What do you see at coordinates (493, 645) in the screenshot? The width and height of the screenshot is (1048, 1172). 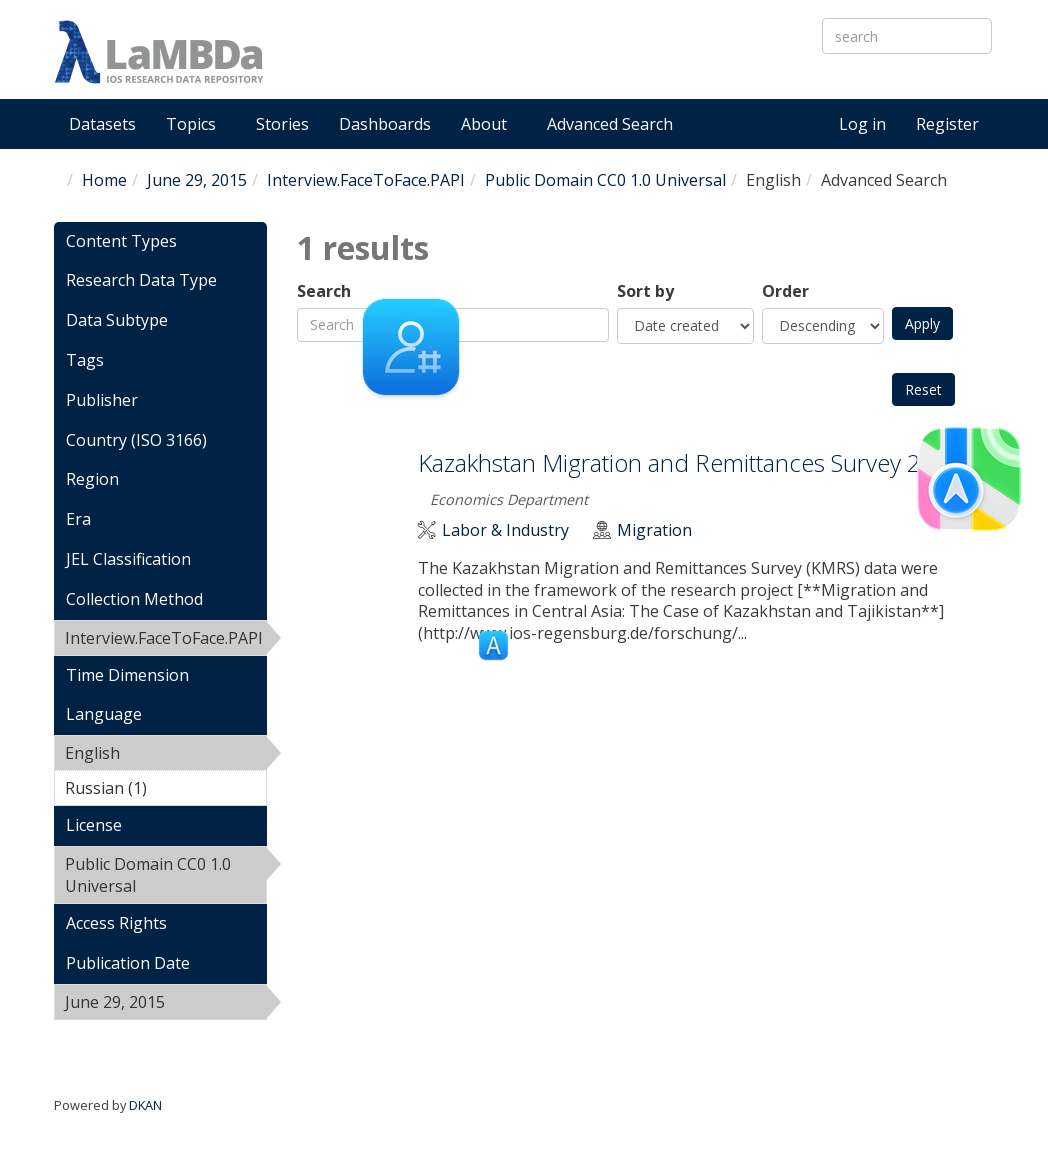 I see `open fcitx input method settings` at bounding box center [493, 645].